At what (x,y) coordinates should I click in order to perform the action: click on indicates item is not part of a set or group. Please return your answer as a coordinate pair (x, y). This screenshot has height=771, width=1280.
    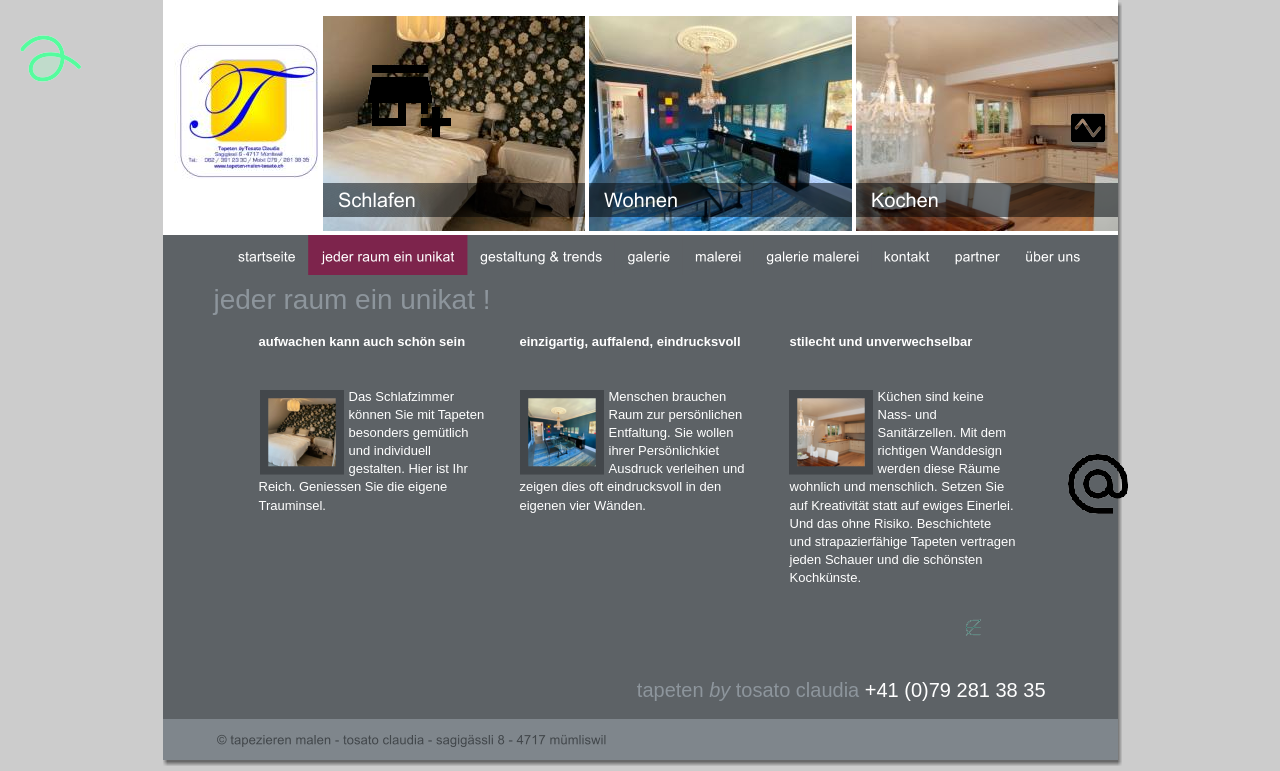
    Looking at the image, I should click on (973, 627).